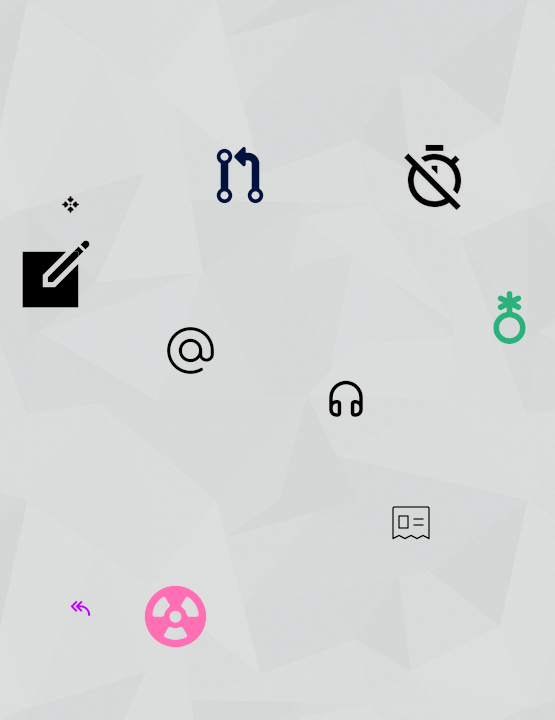 This screenshot has height=720, width=555. I want to click on listen to audio or music, so click(346, 400).